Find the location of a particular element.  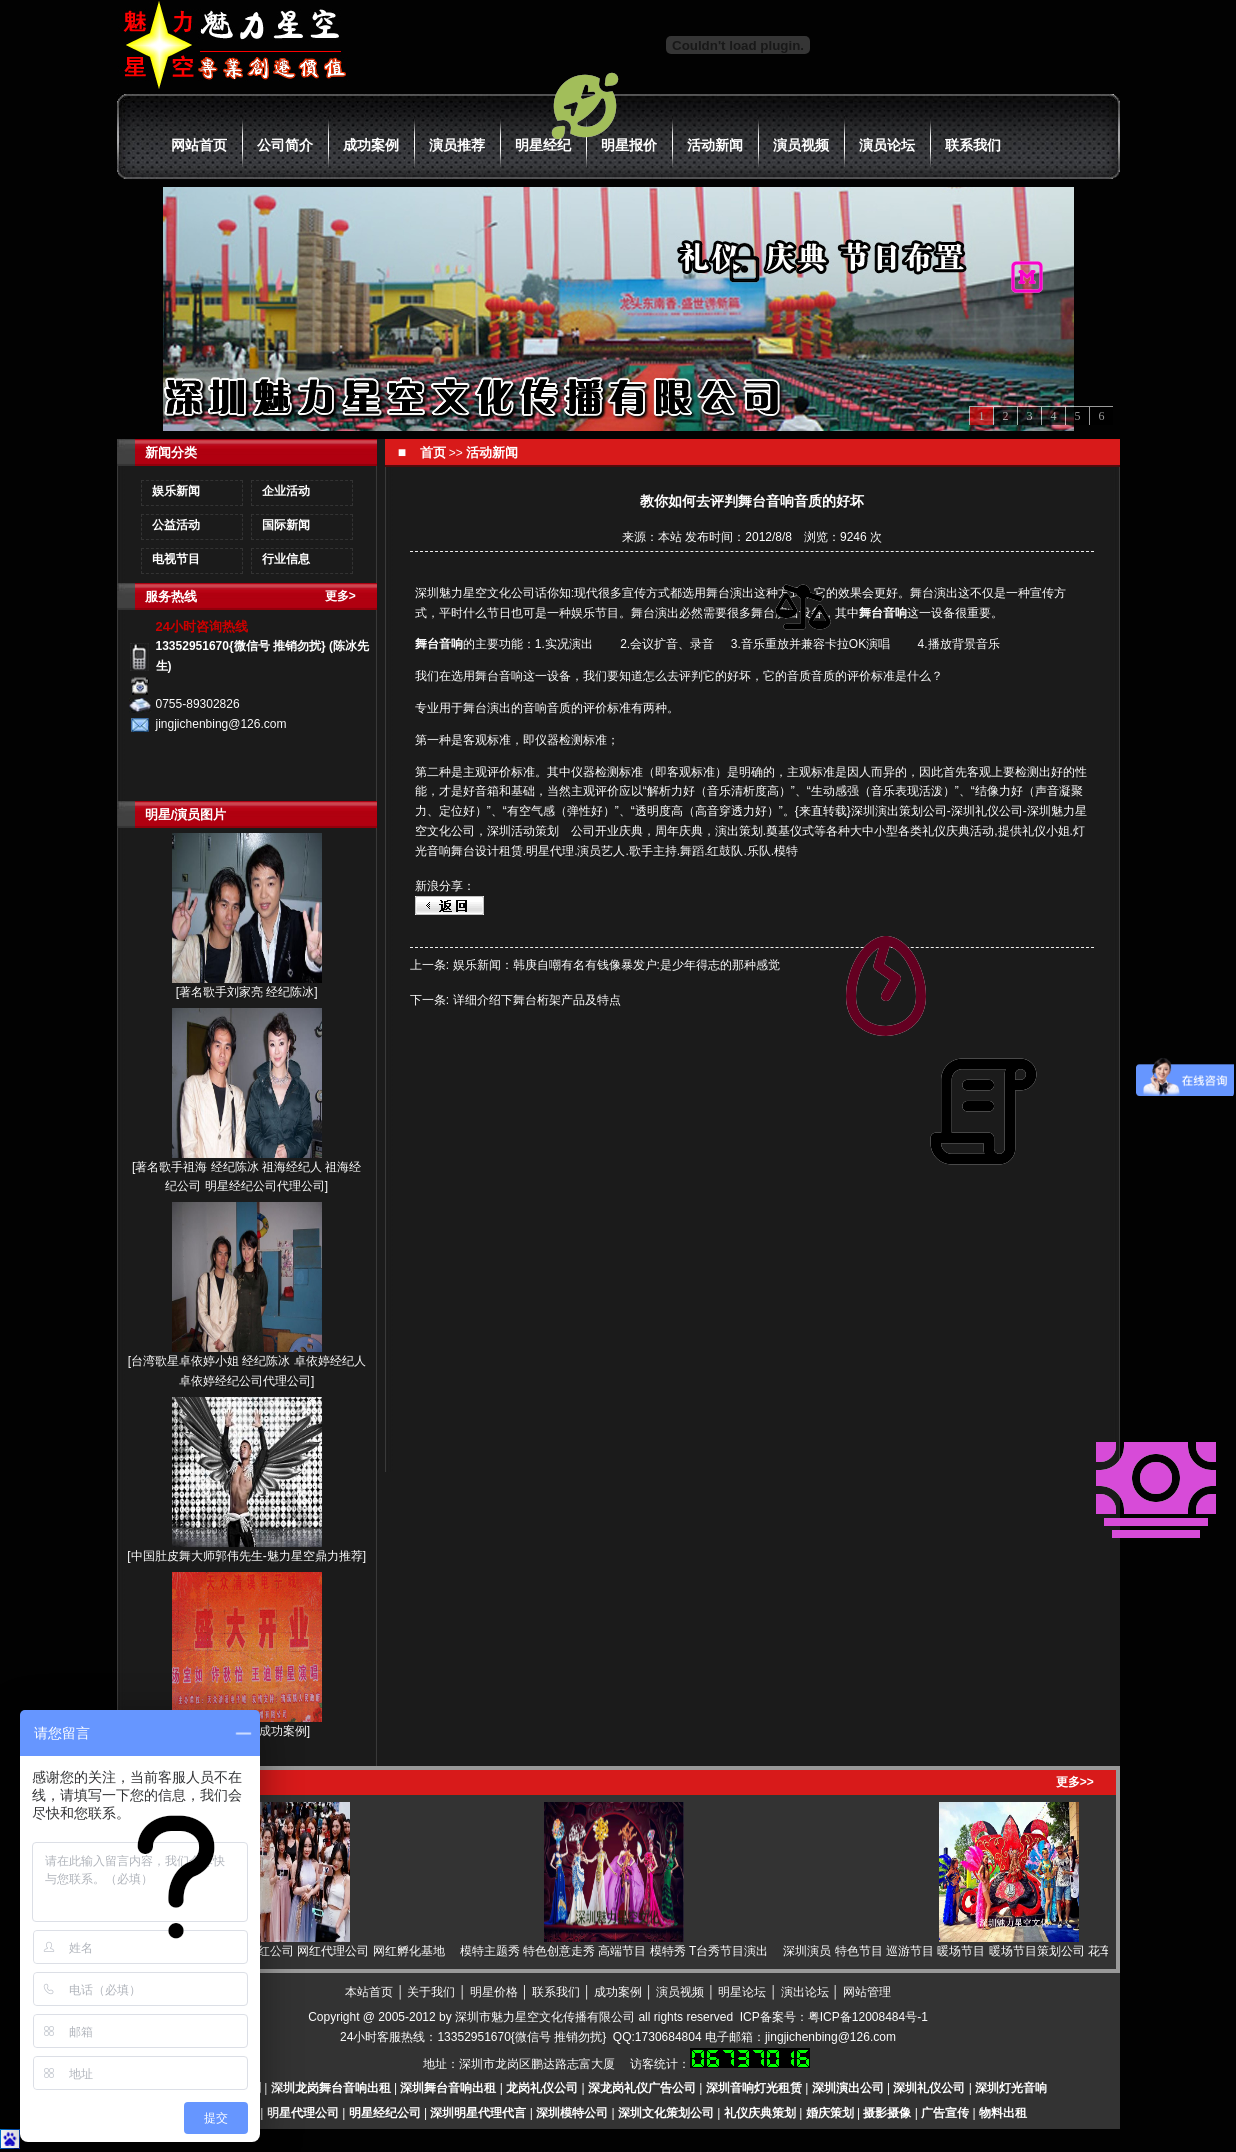

view license or terms of service is located at coordinates (983, 1111).